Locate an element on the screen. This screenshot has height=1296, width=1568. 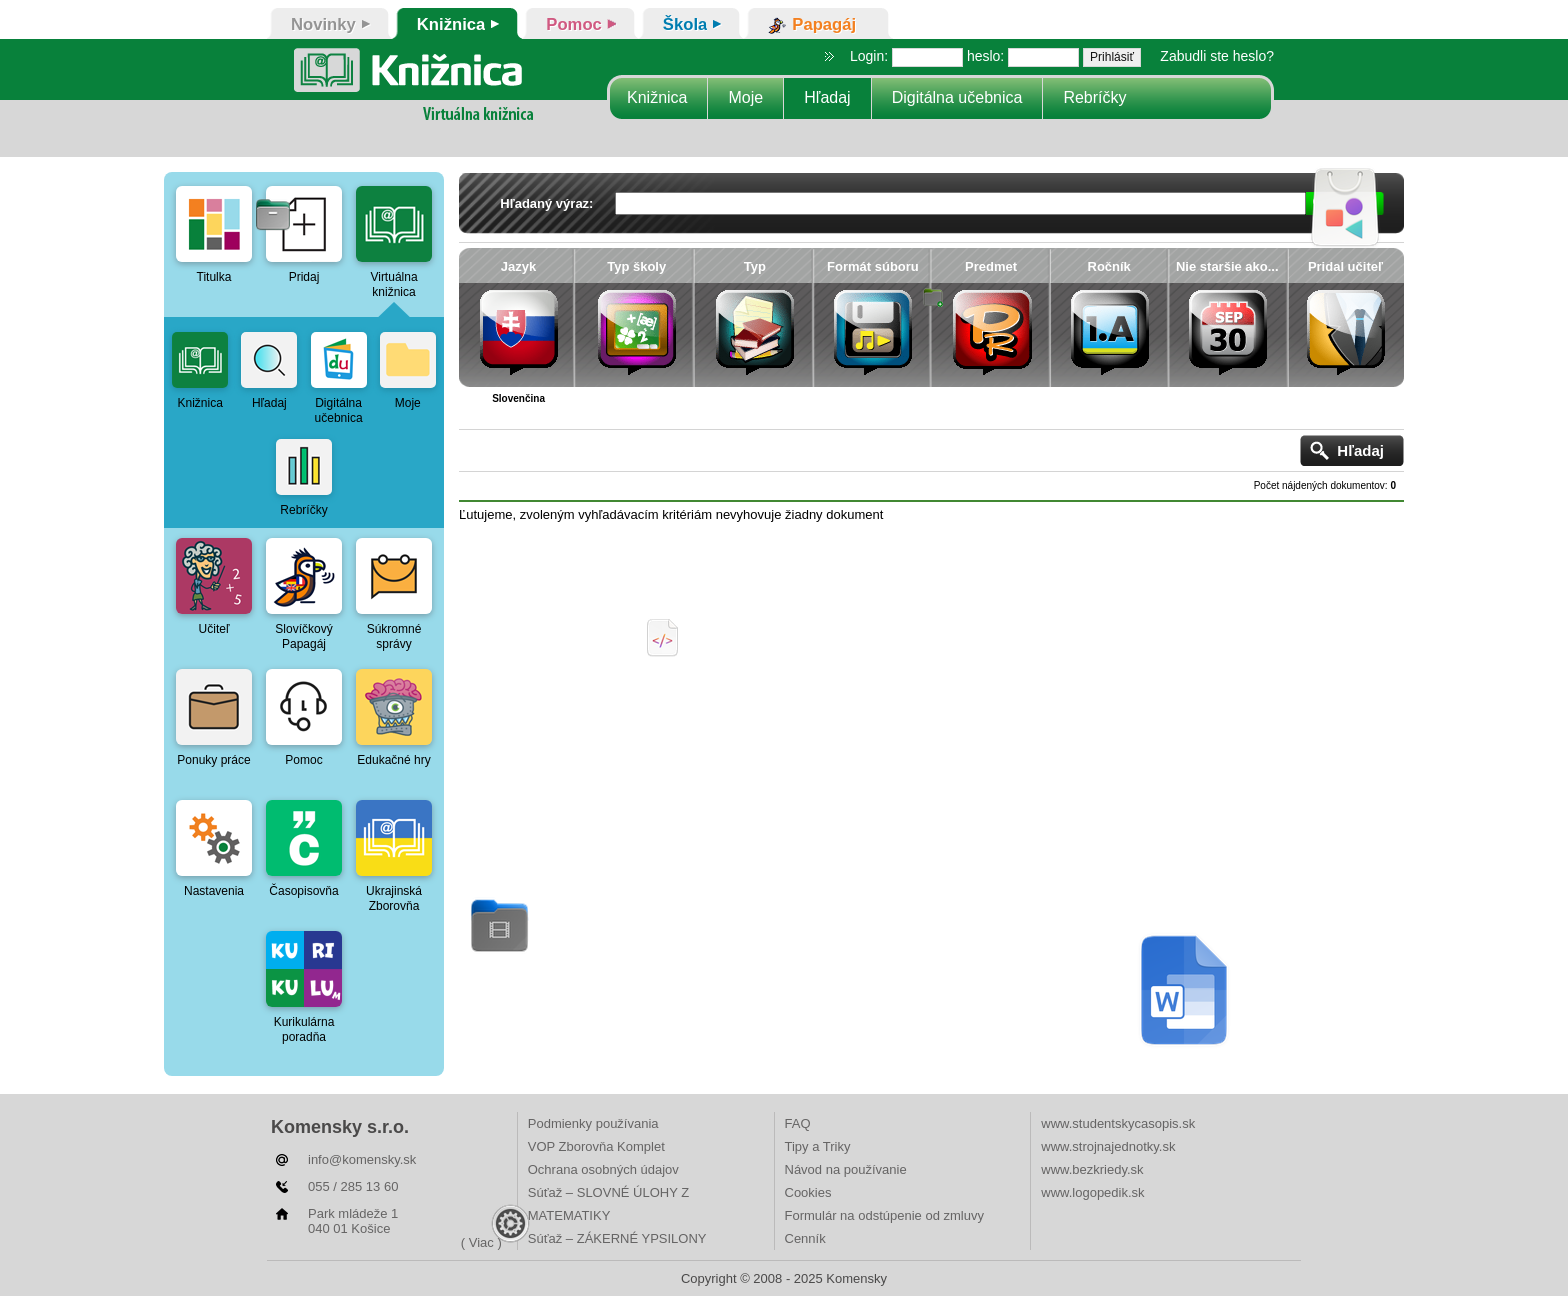
view or edit document properties is located at coordinates (510, 1223).